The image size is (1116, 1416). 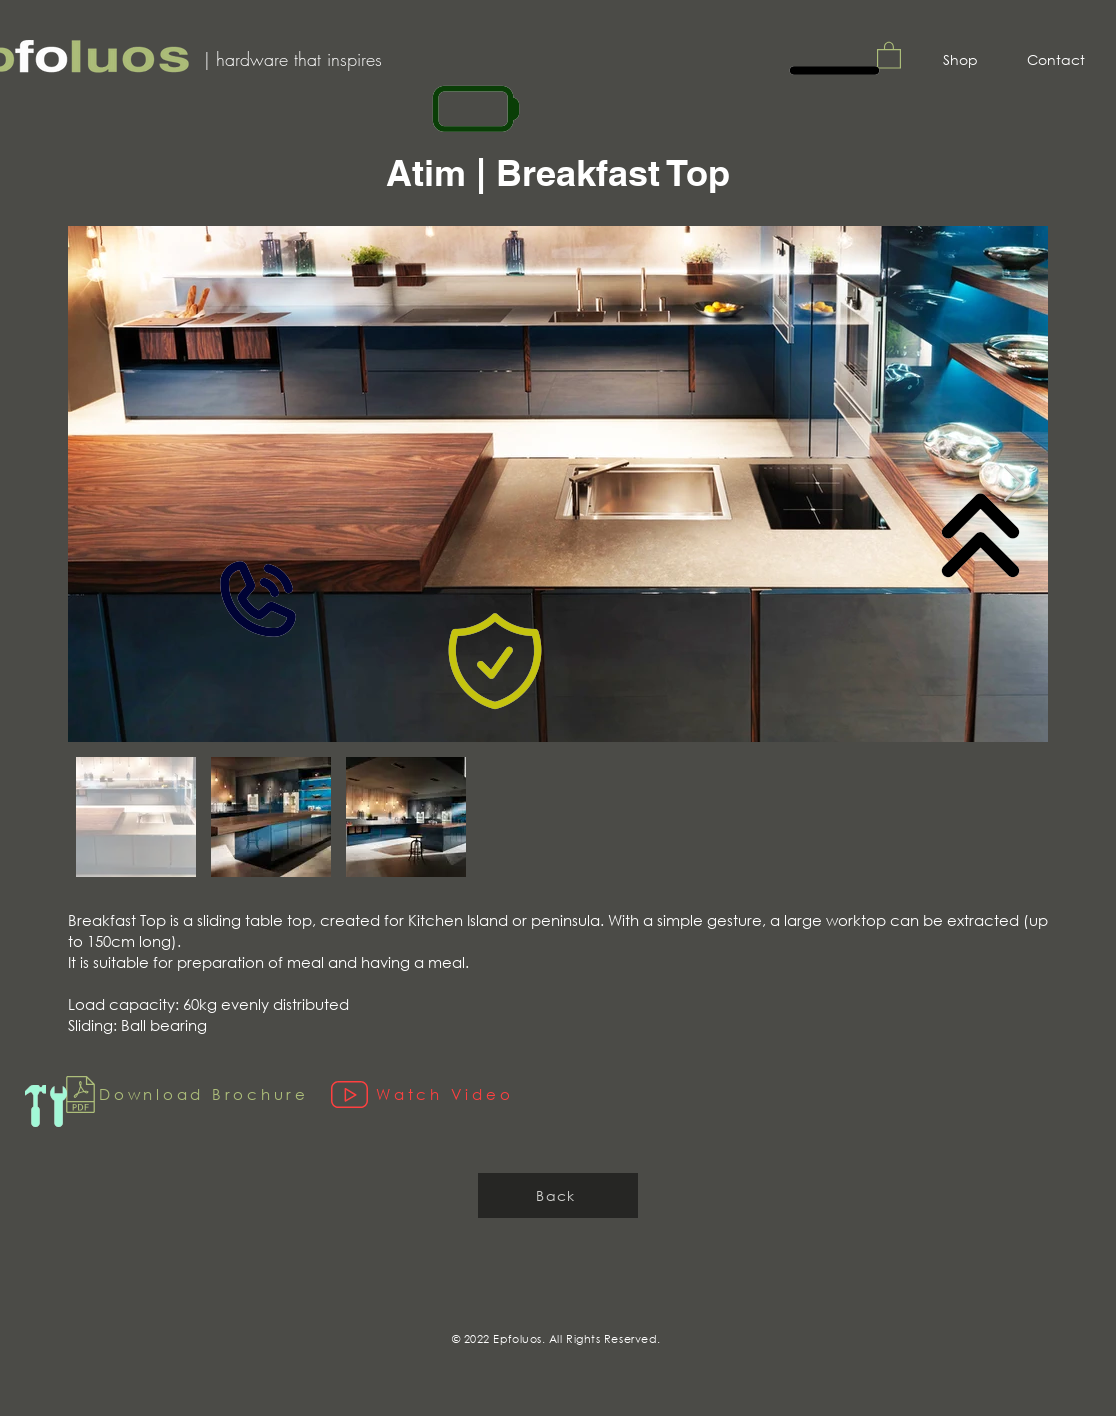 What do you see at coordinates (259, 597) in the screenshot?
I see `make a phone call` at bounding box center [259, 597].